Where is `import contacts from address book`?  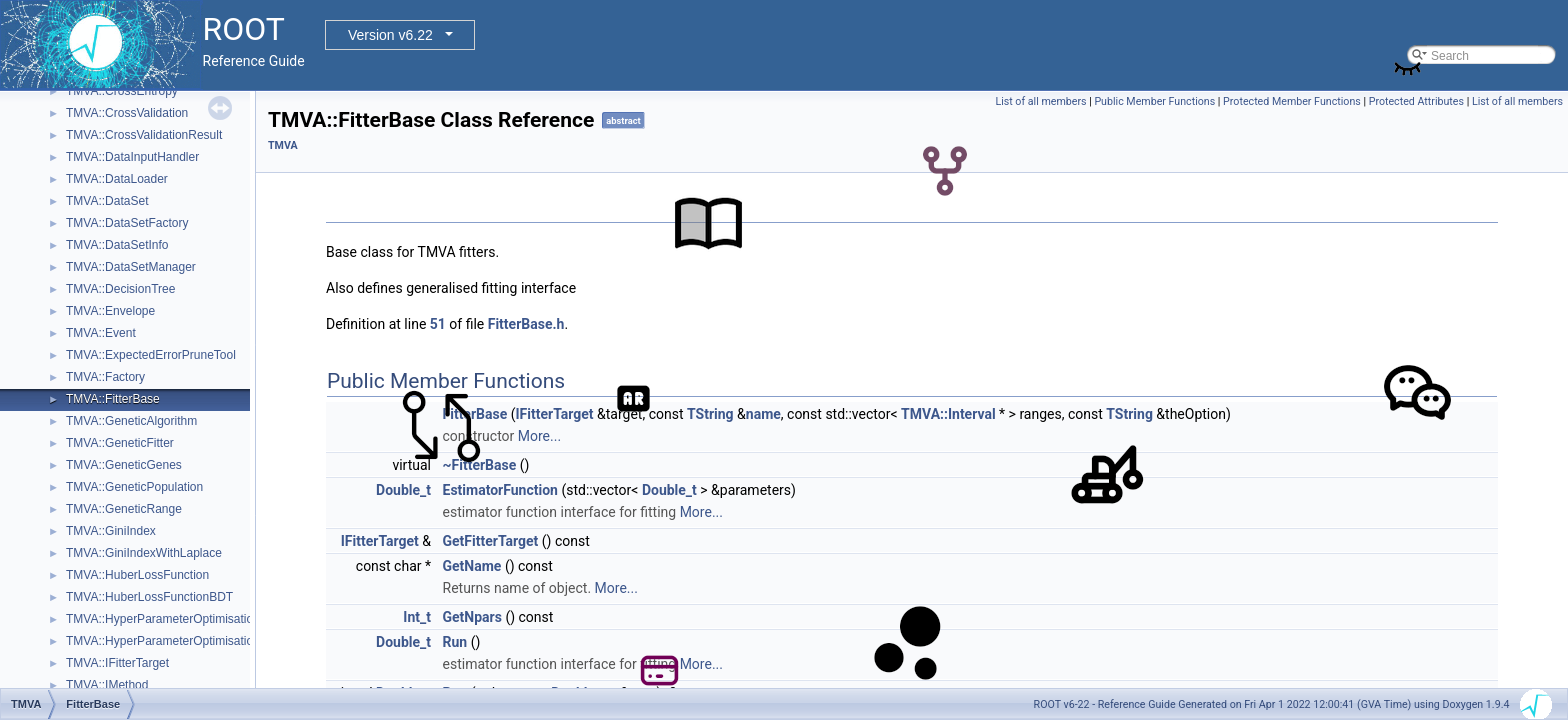 import contacts from address book is located at coordinates (708, 220).